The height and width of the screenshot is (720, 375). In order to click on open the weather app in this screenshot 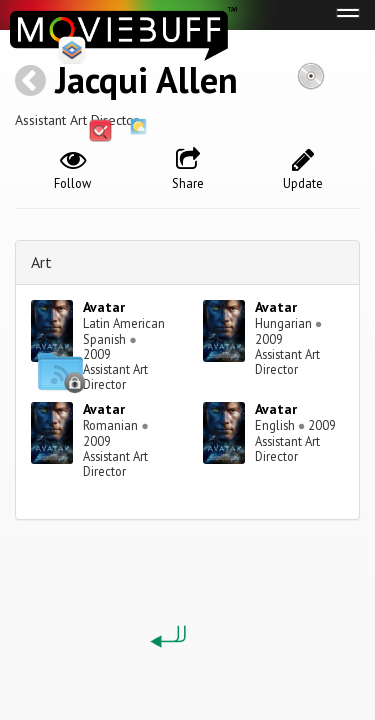, I will do `click(138, 126)`.